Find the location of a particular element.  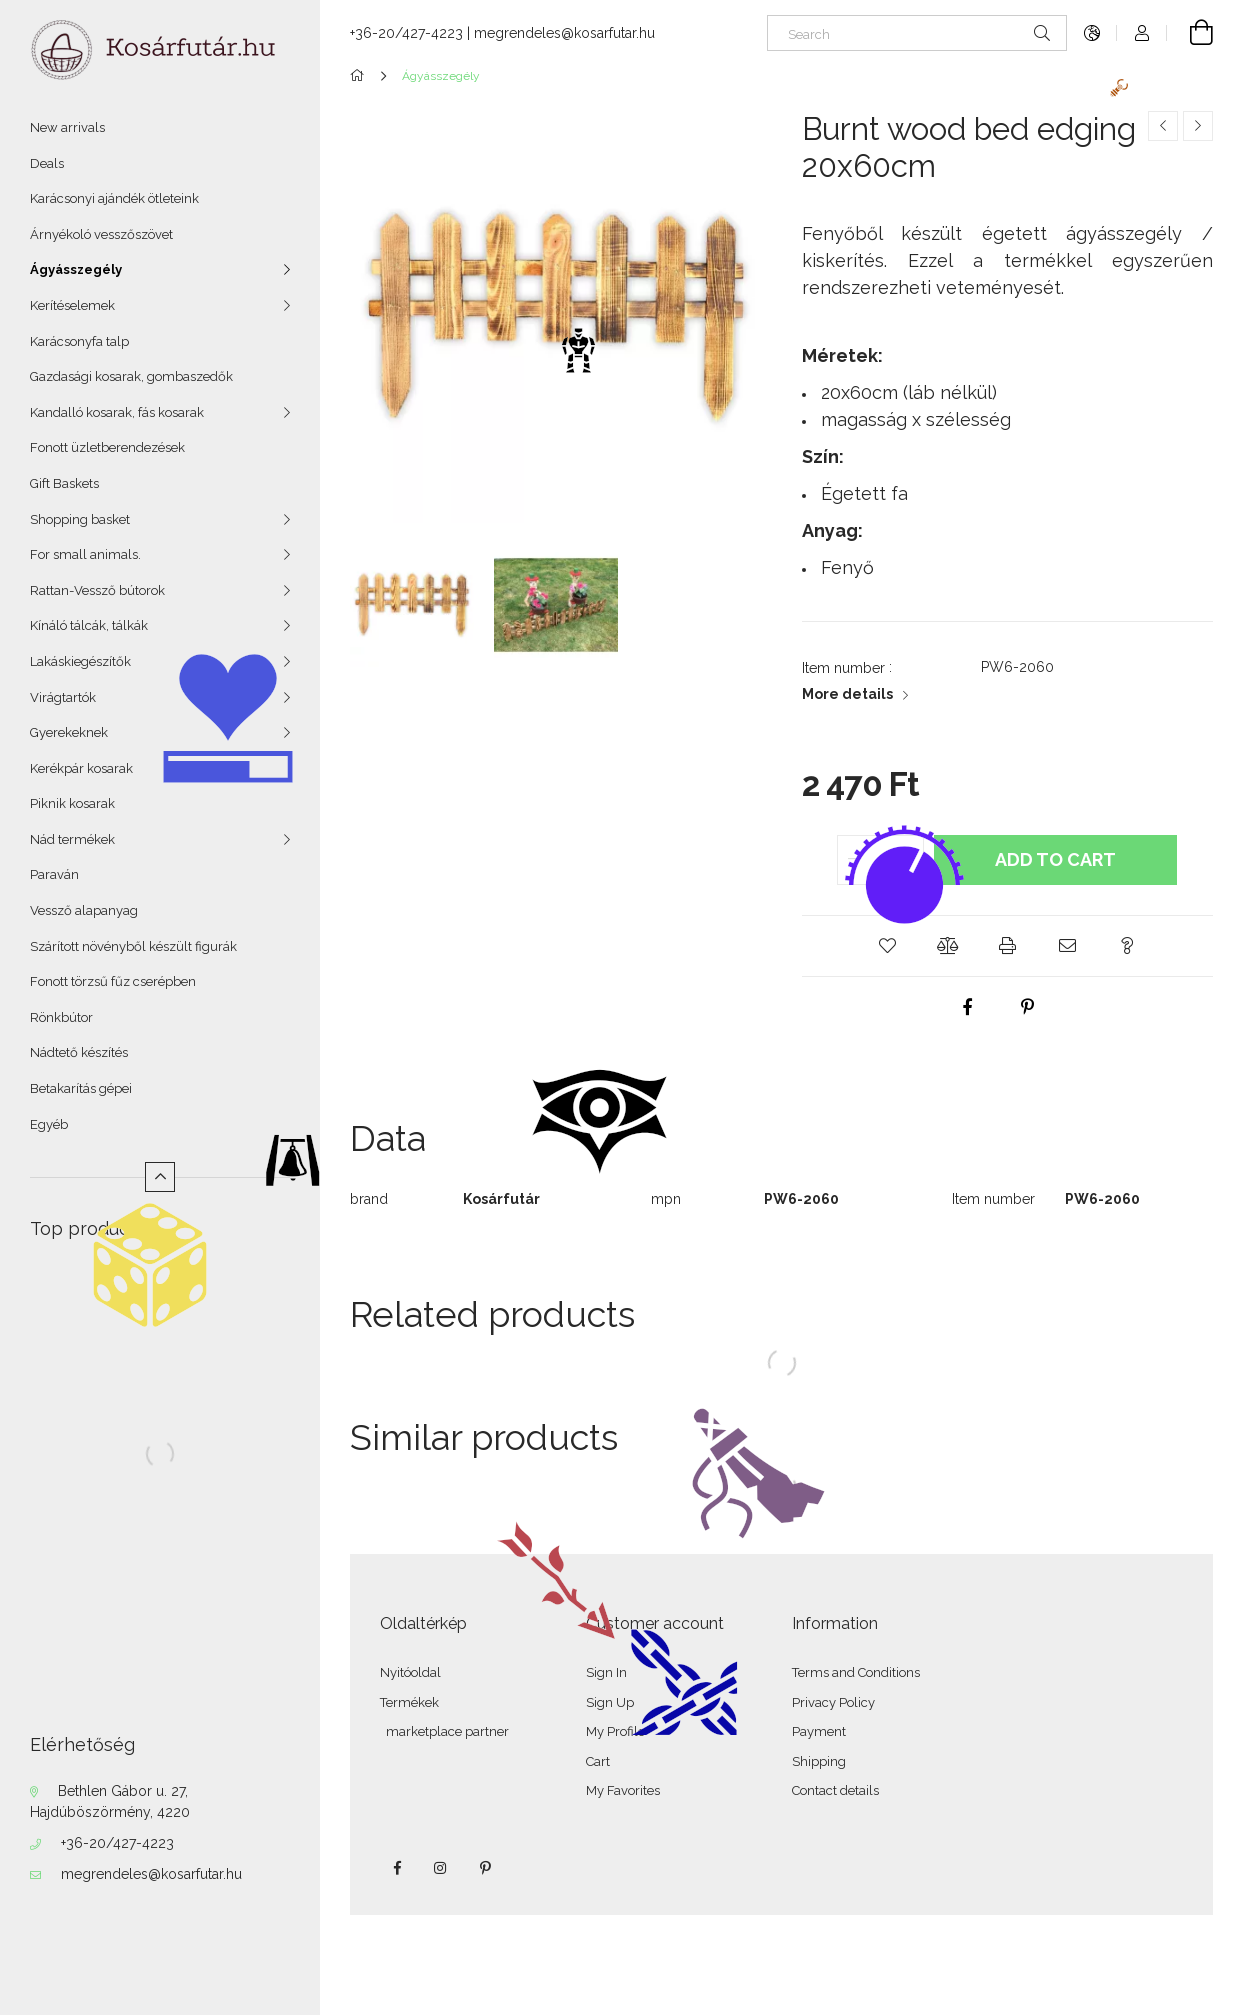

carillon or bell tower instrument is located at coordinates (292, 1160).